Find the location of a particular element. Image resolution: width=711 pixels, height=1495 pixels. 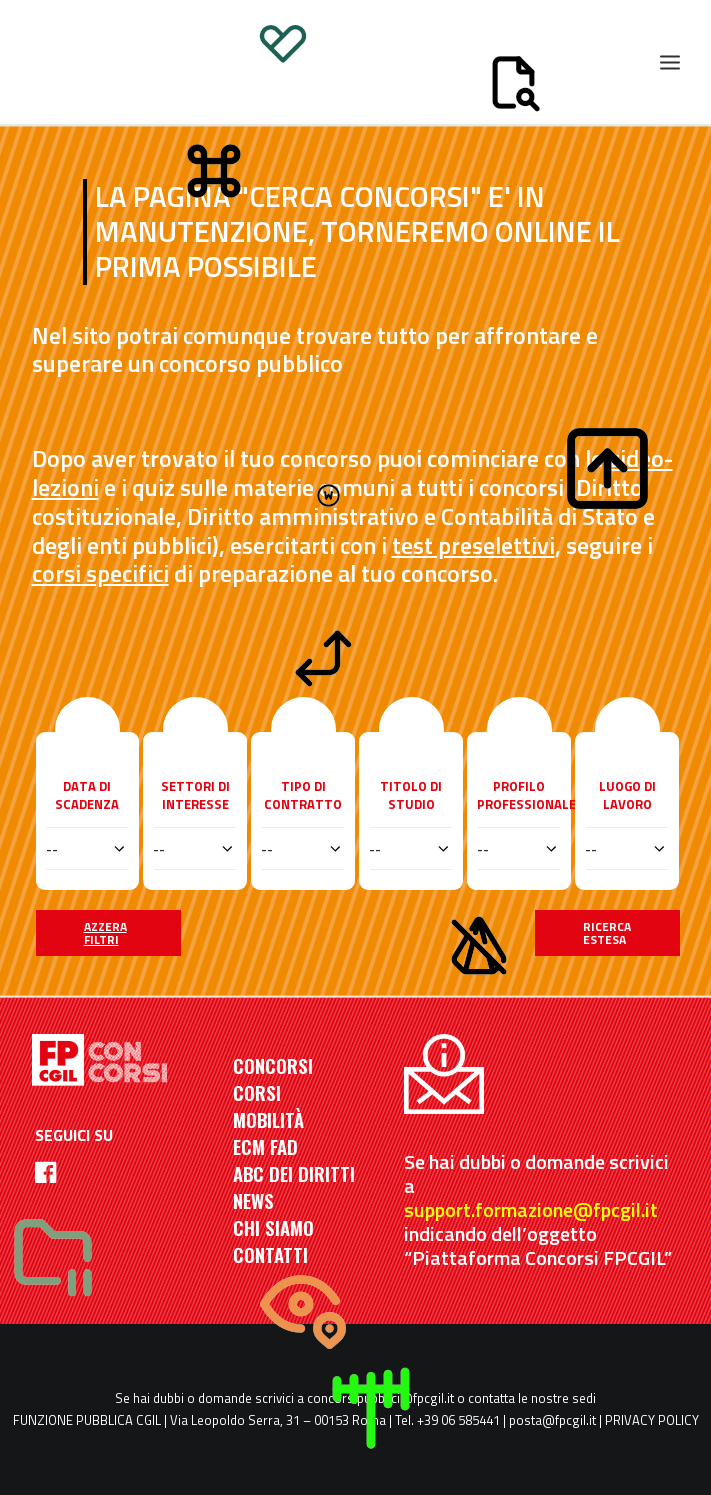

disable 3D object rendering is located at coordinates (479, 947).